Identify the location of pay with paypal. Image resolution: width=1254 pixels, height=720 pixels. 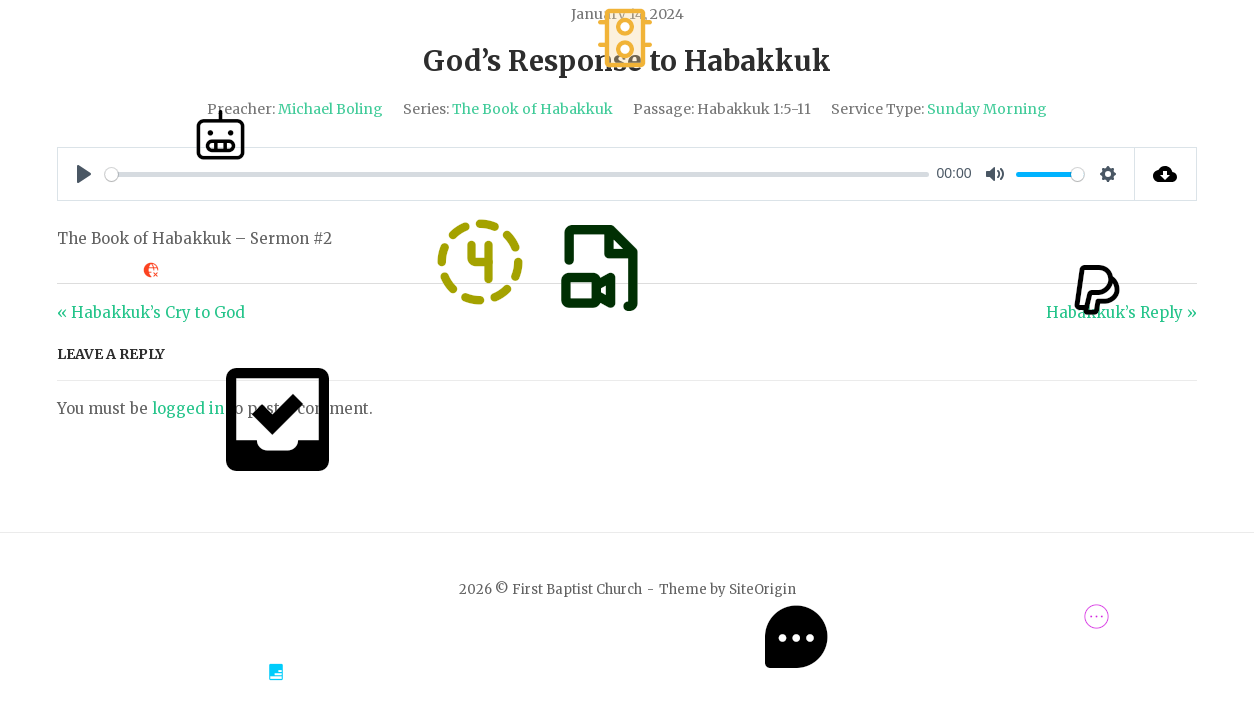
(1097, 290).